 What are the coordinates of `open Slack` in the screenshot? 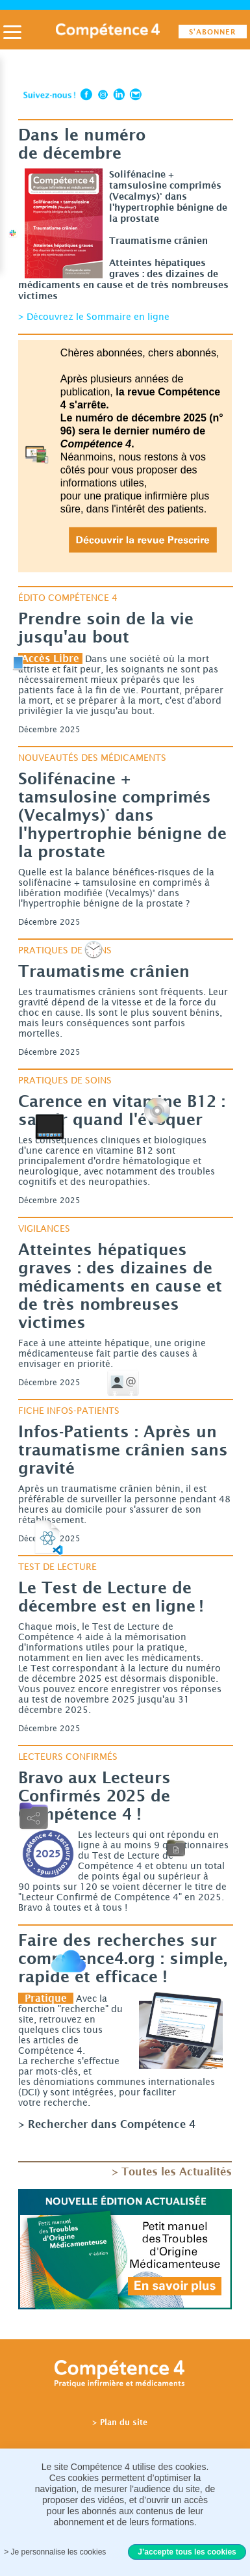 It's located at (12, 233).